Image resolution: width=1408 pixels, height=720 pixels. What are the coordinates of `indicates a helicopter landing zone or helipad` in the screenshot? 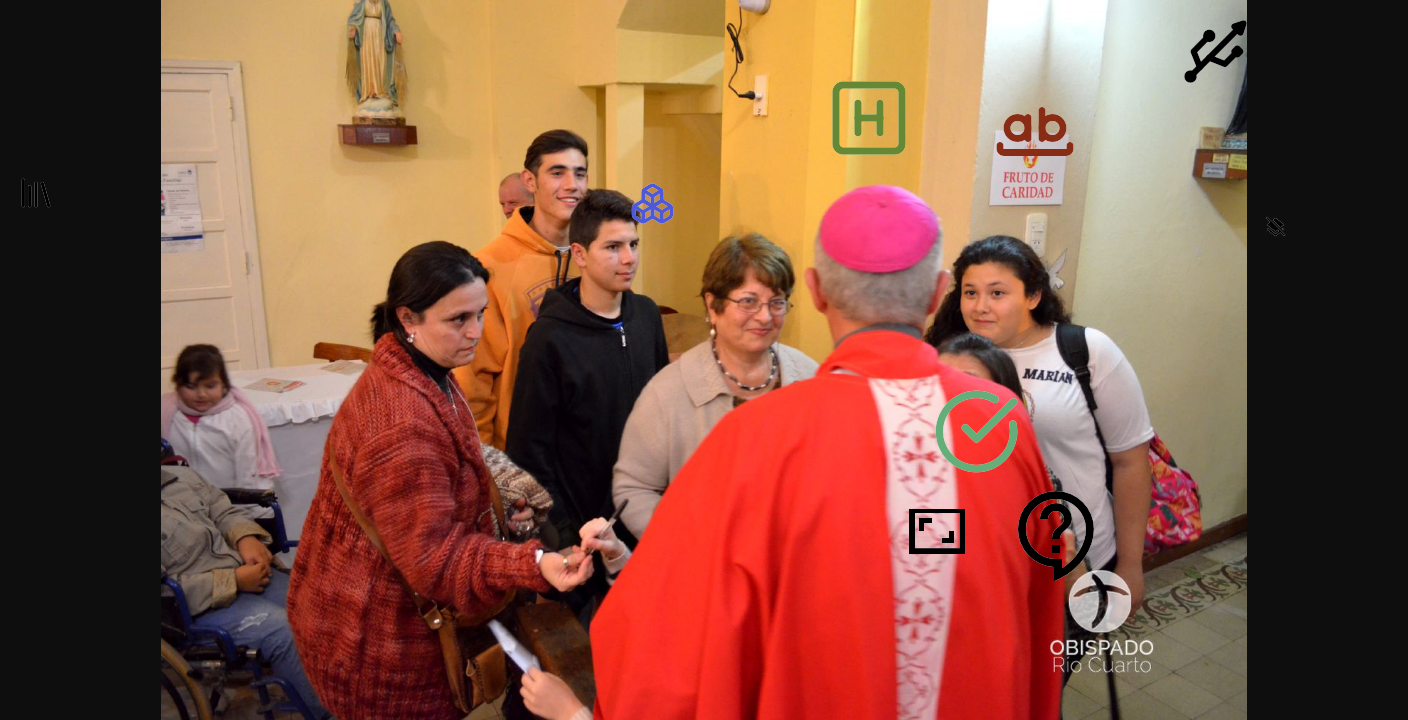 It's located at (869, 118).